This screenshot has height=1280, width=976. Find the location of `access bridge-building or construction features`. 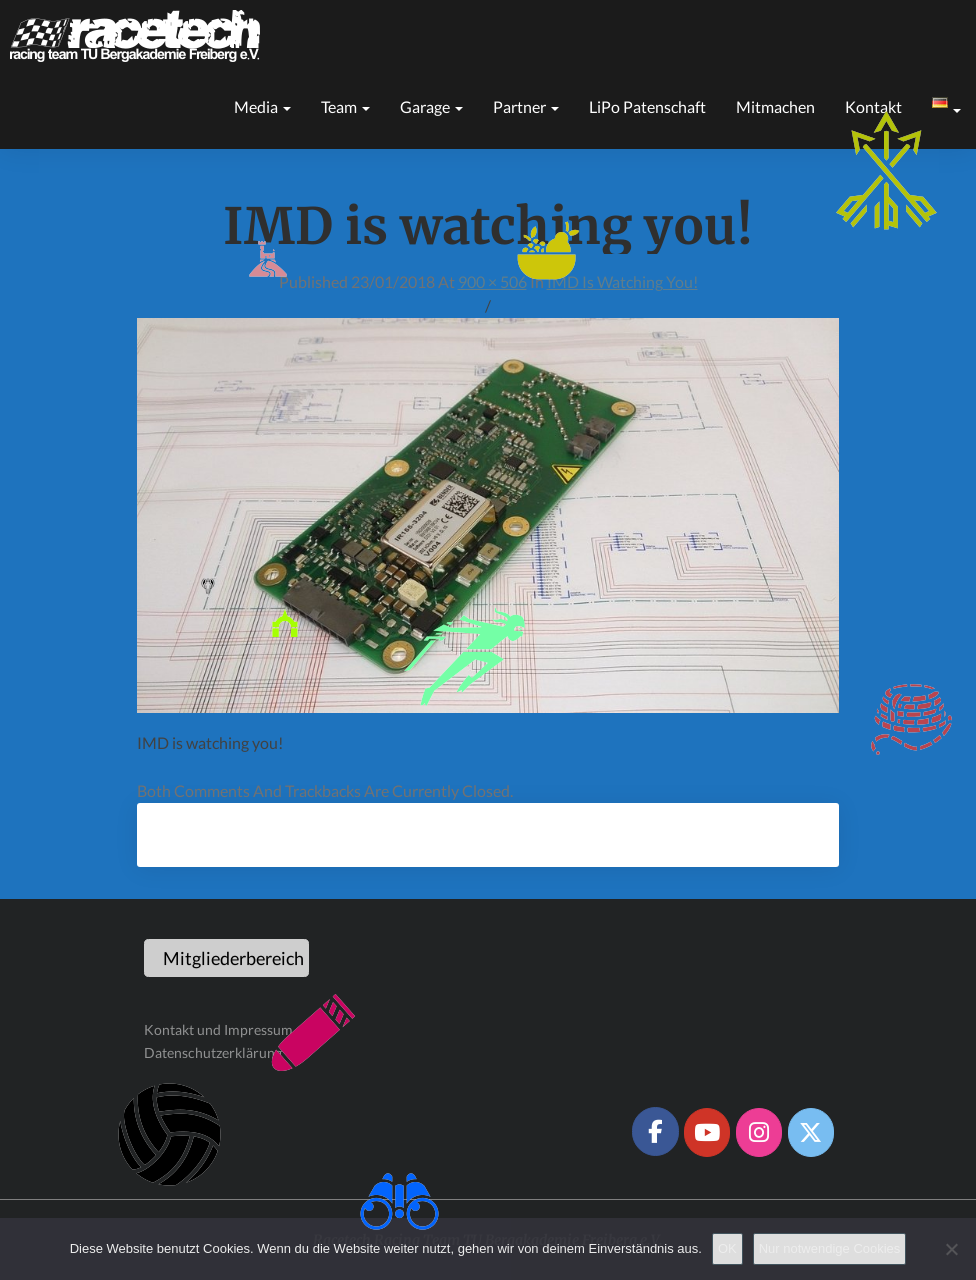

access bridge-building or construction features is located at coordinates (285, 623).